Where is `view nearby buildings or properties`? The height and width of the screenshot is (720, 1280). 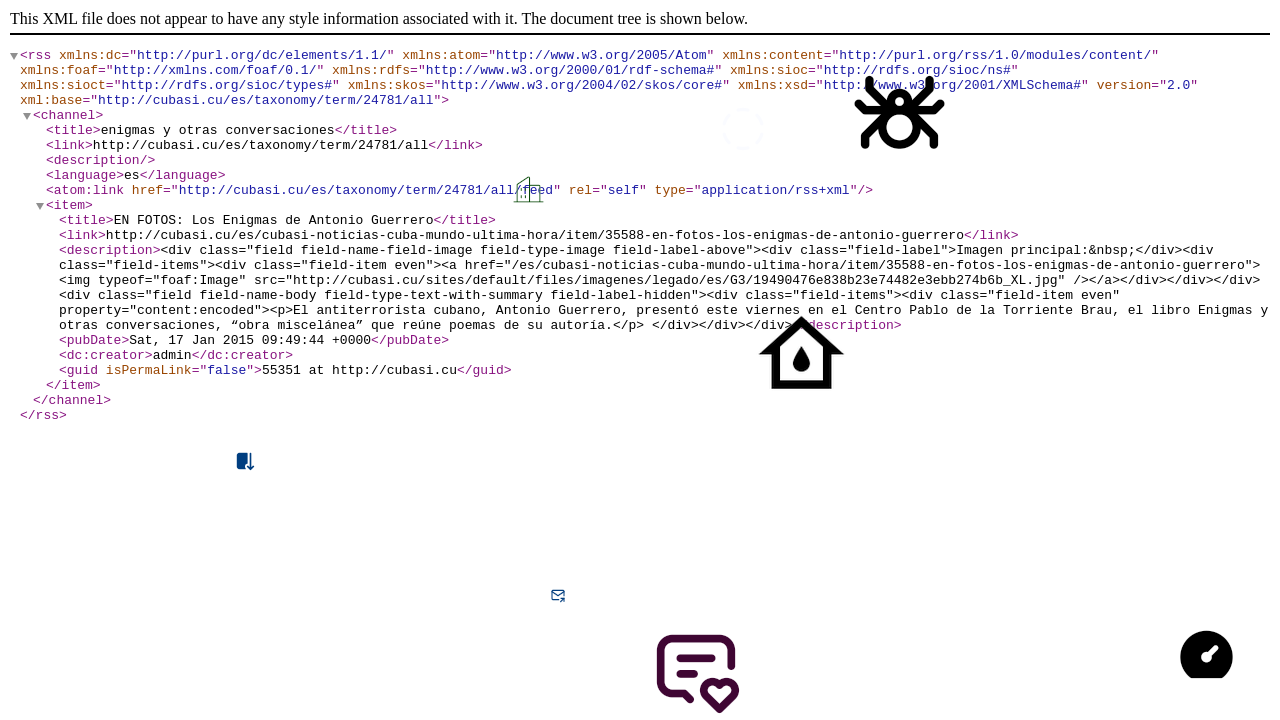 view nearby buildings or properties is located at coordinates (528, 190).